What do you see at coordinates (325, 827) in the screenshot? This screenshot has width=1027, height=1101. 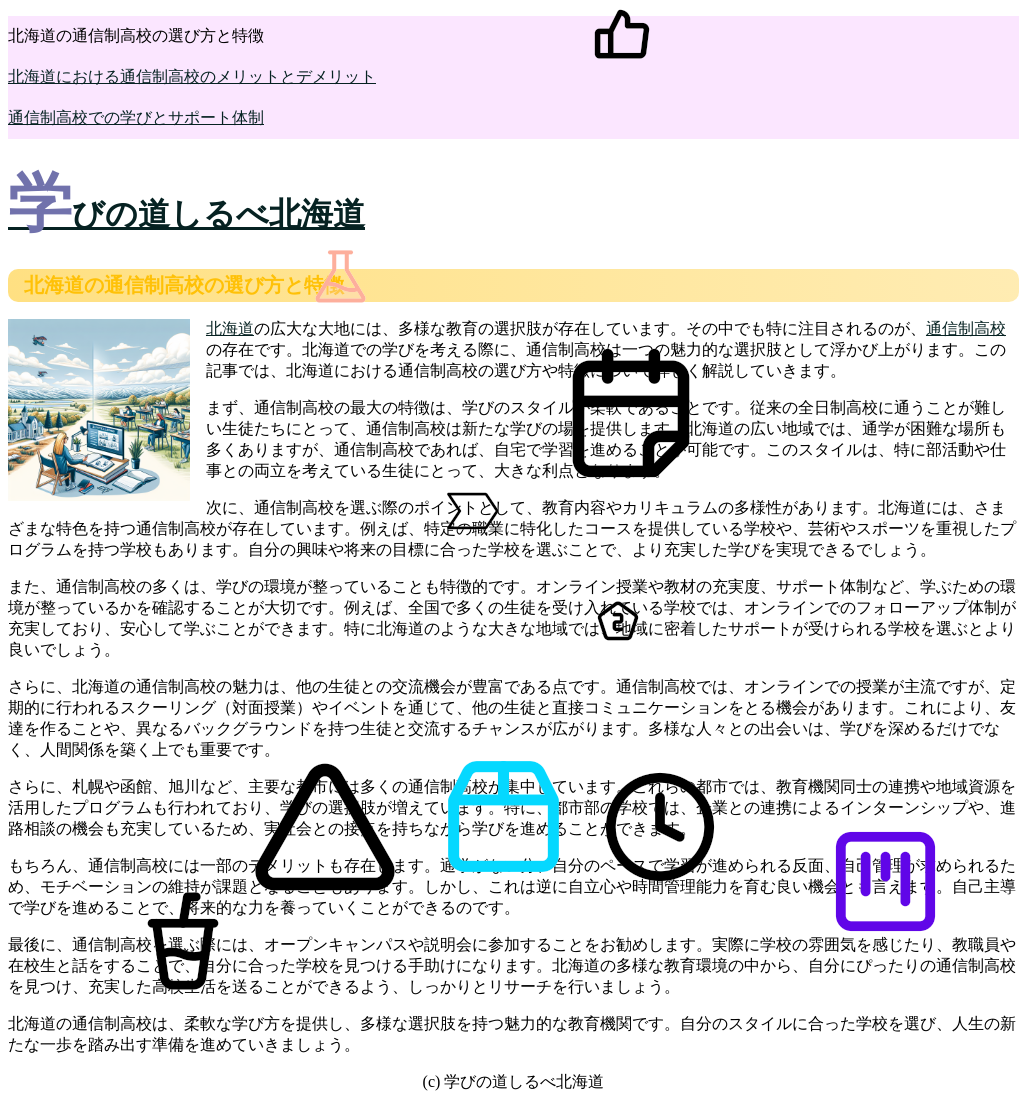 I see `play or start media content` at bounding box center [325, 827].